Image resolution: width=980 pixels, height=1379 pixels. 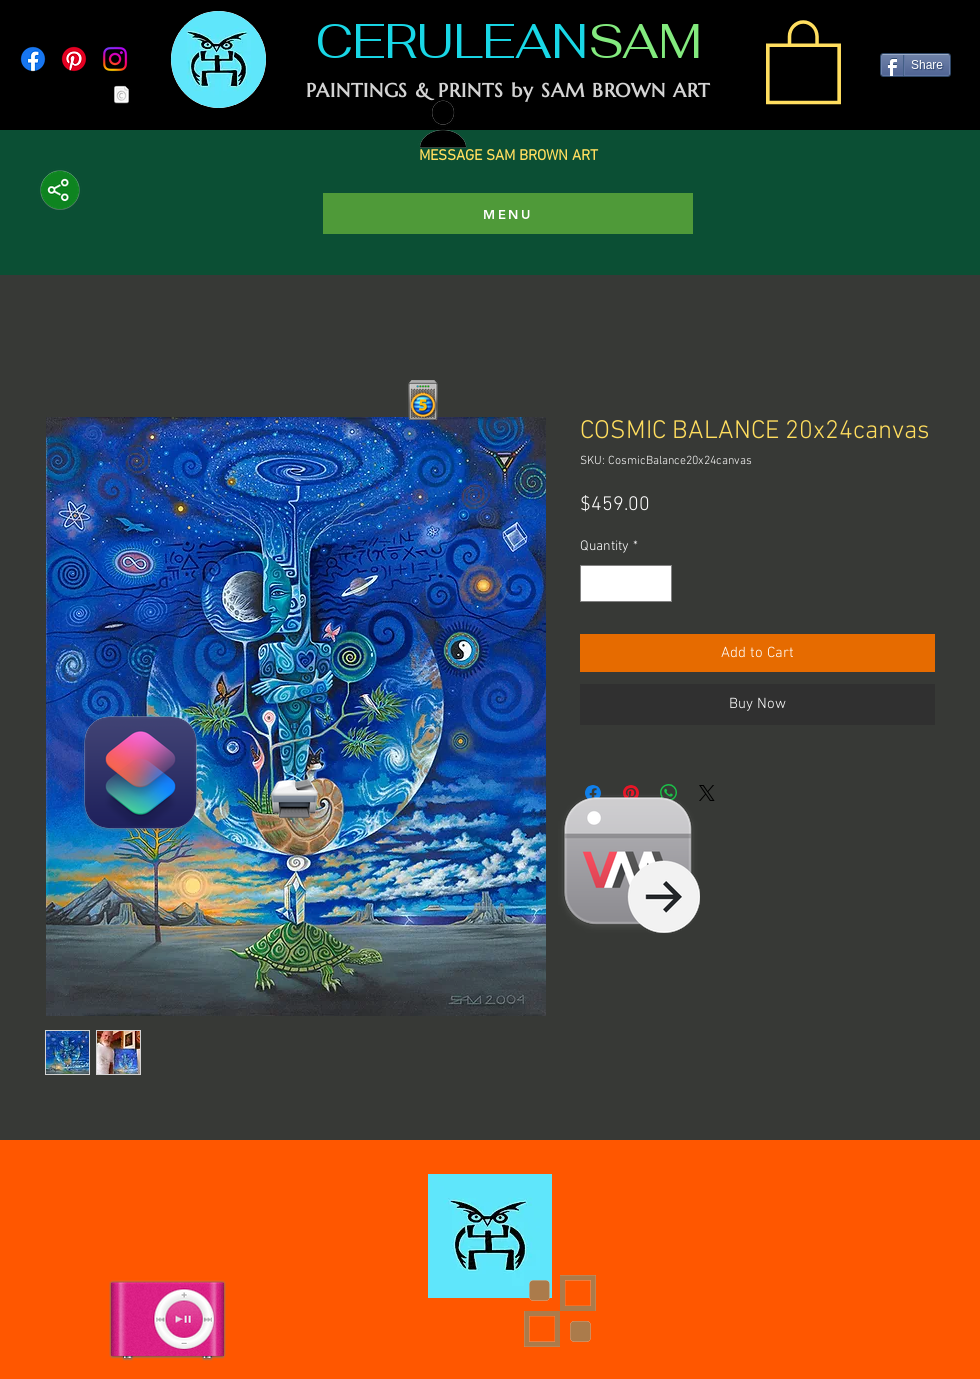 I want to click on open the shortcuts app to create or run automations, so click(x=140, y=772).